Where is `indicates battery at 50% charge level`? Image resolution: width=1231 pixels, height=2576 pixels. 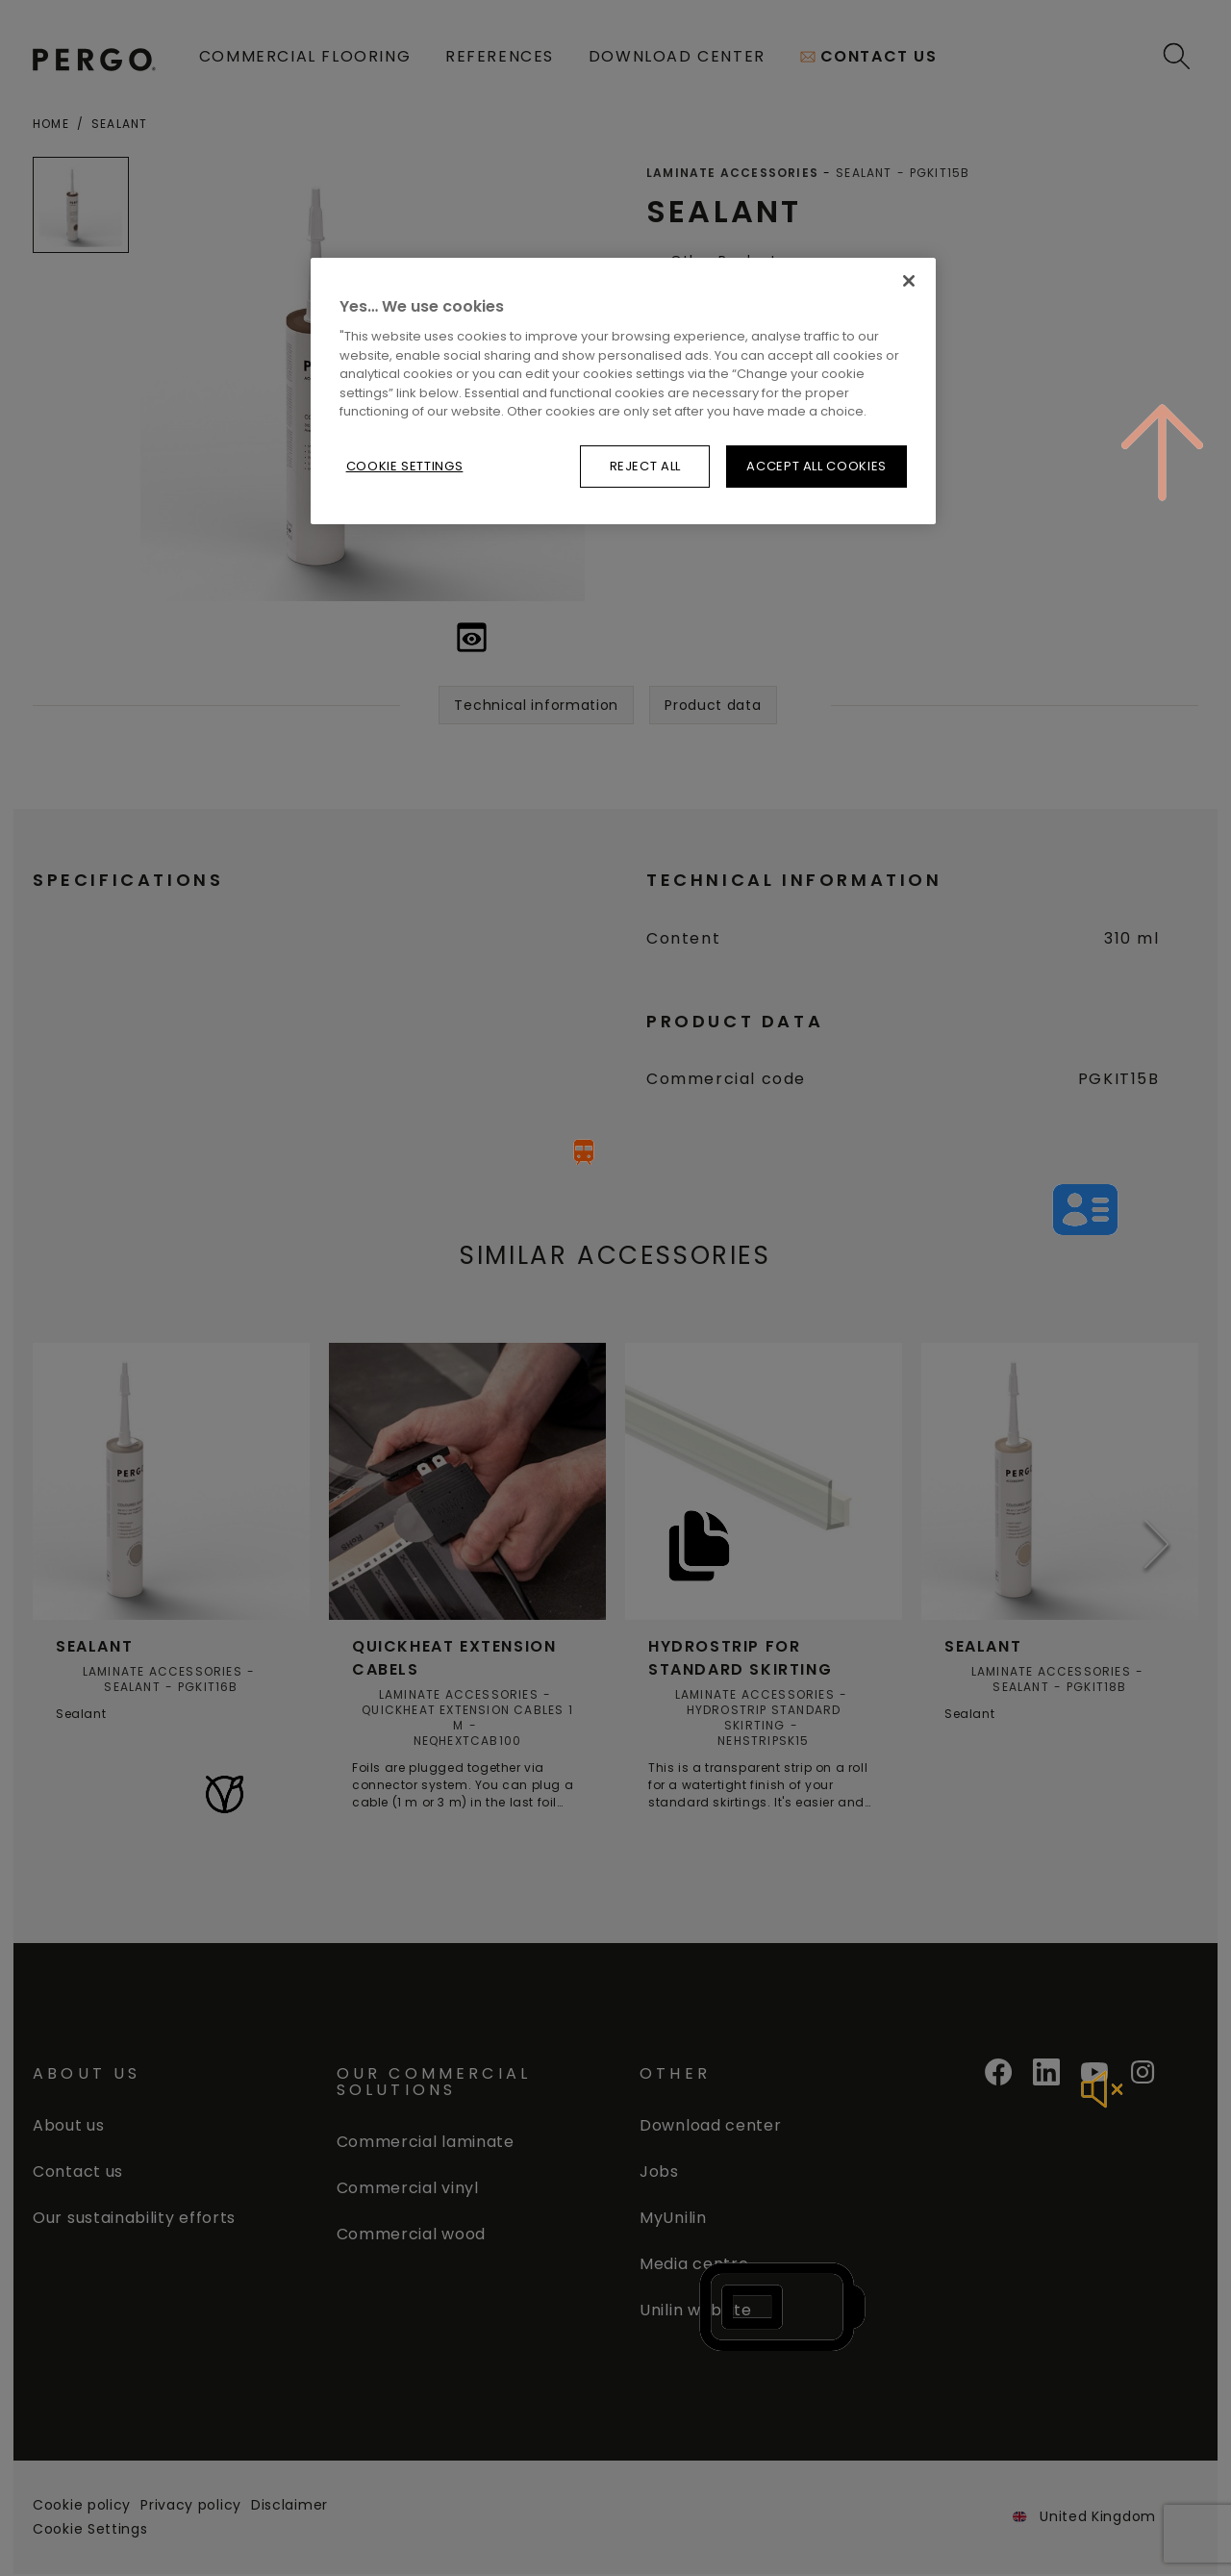 indicates battery at 50% charge level is located at coordinates (782, 2301).